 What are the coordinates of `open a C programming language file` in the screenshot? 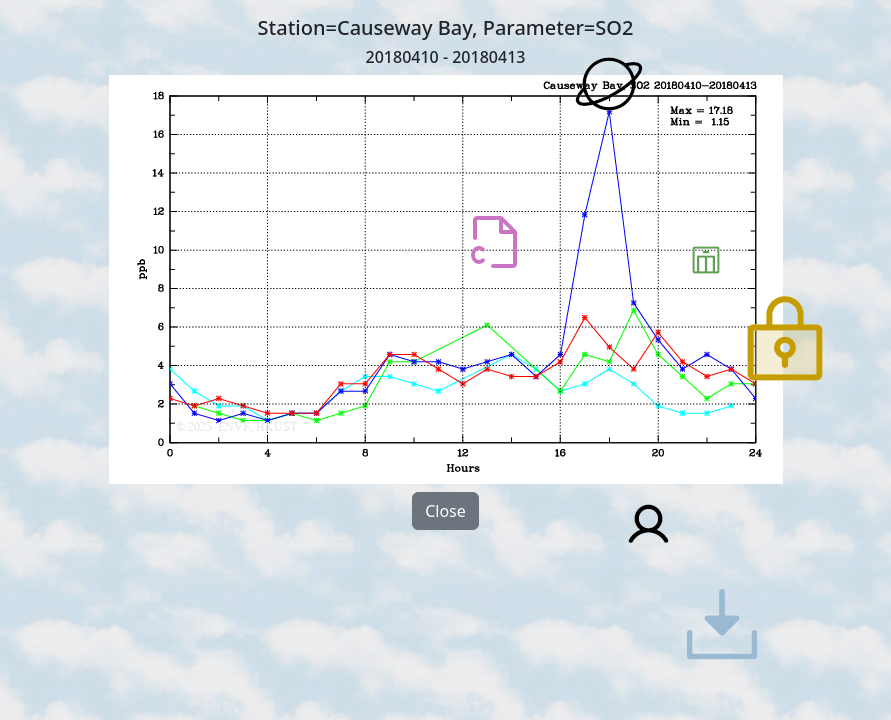 It's located at (495, 242).